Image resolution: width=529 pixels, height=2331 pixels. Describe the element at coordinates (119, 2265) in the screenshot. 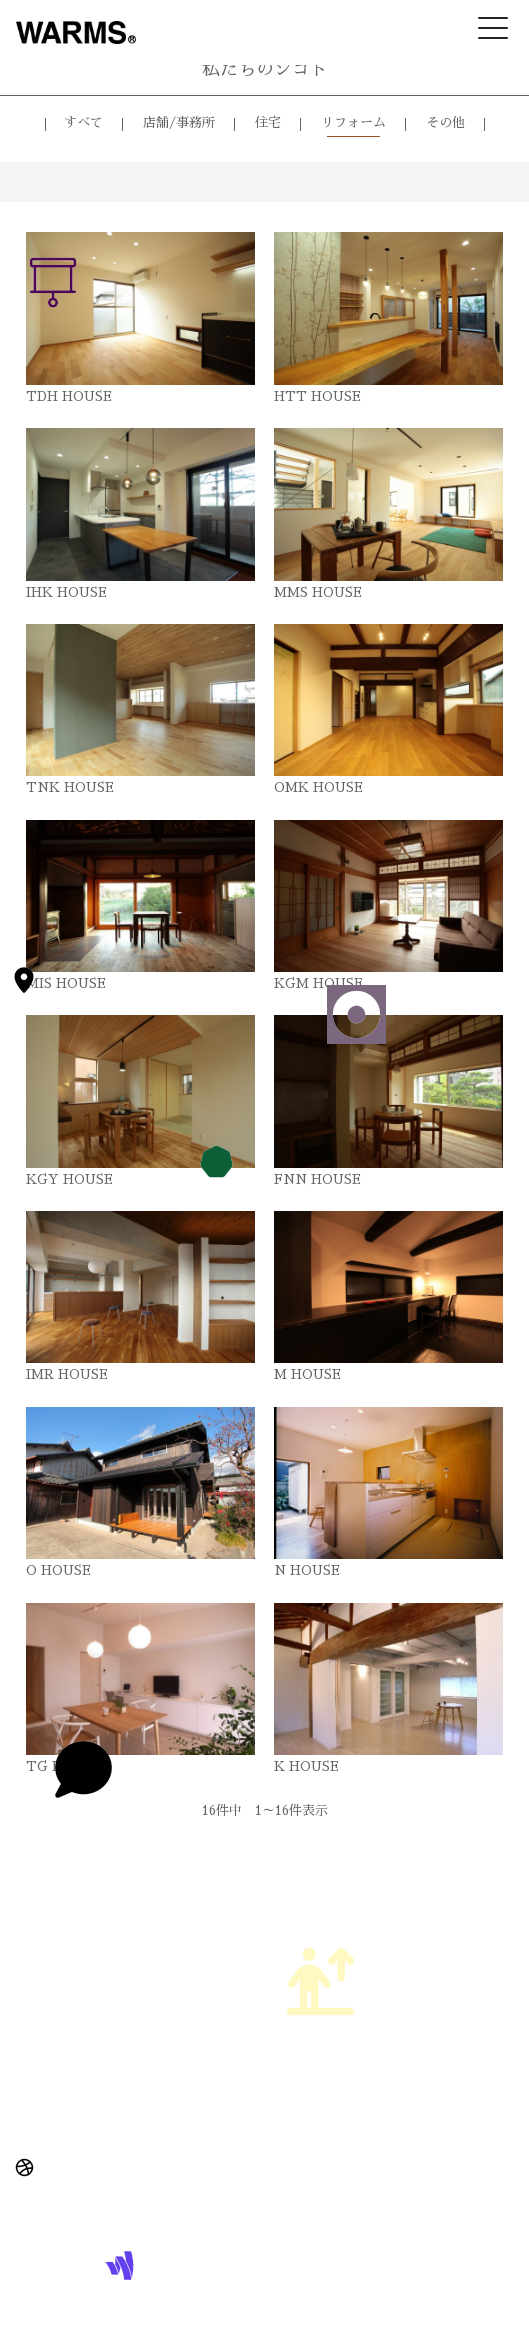

I see `access google wallet for payments` at that location.